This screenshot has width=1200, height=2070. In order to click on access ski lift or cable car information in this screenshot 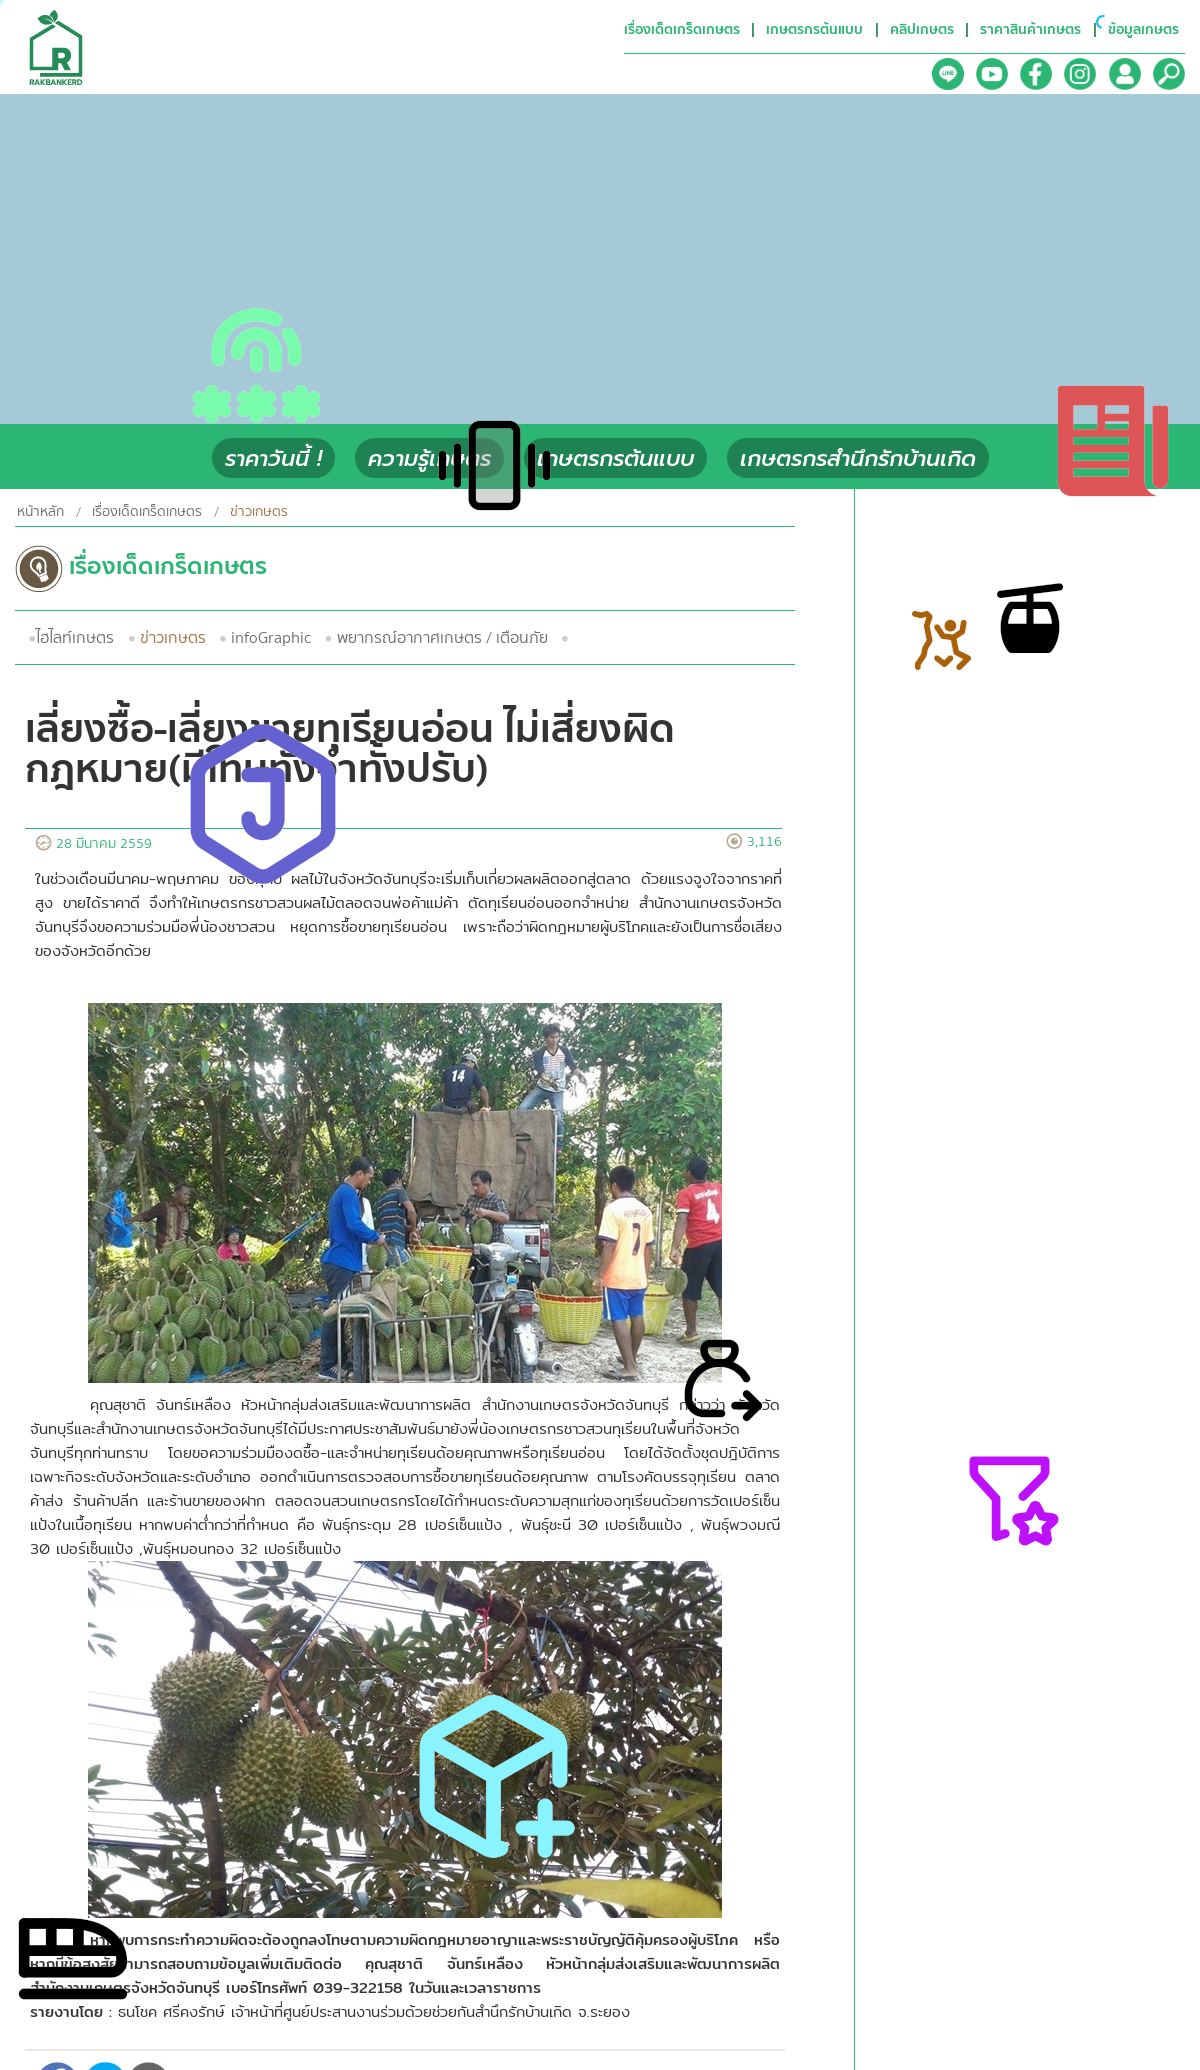, I will do `click(1030, 620)`.